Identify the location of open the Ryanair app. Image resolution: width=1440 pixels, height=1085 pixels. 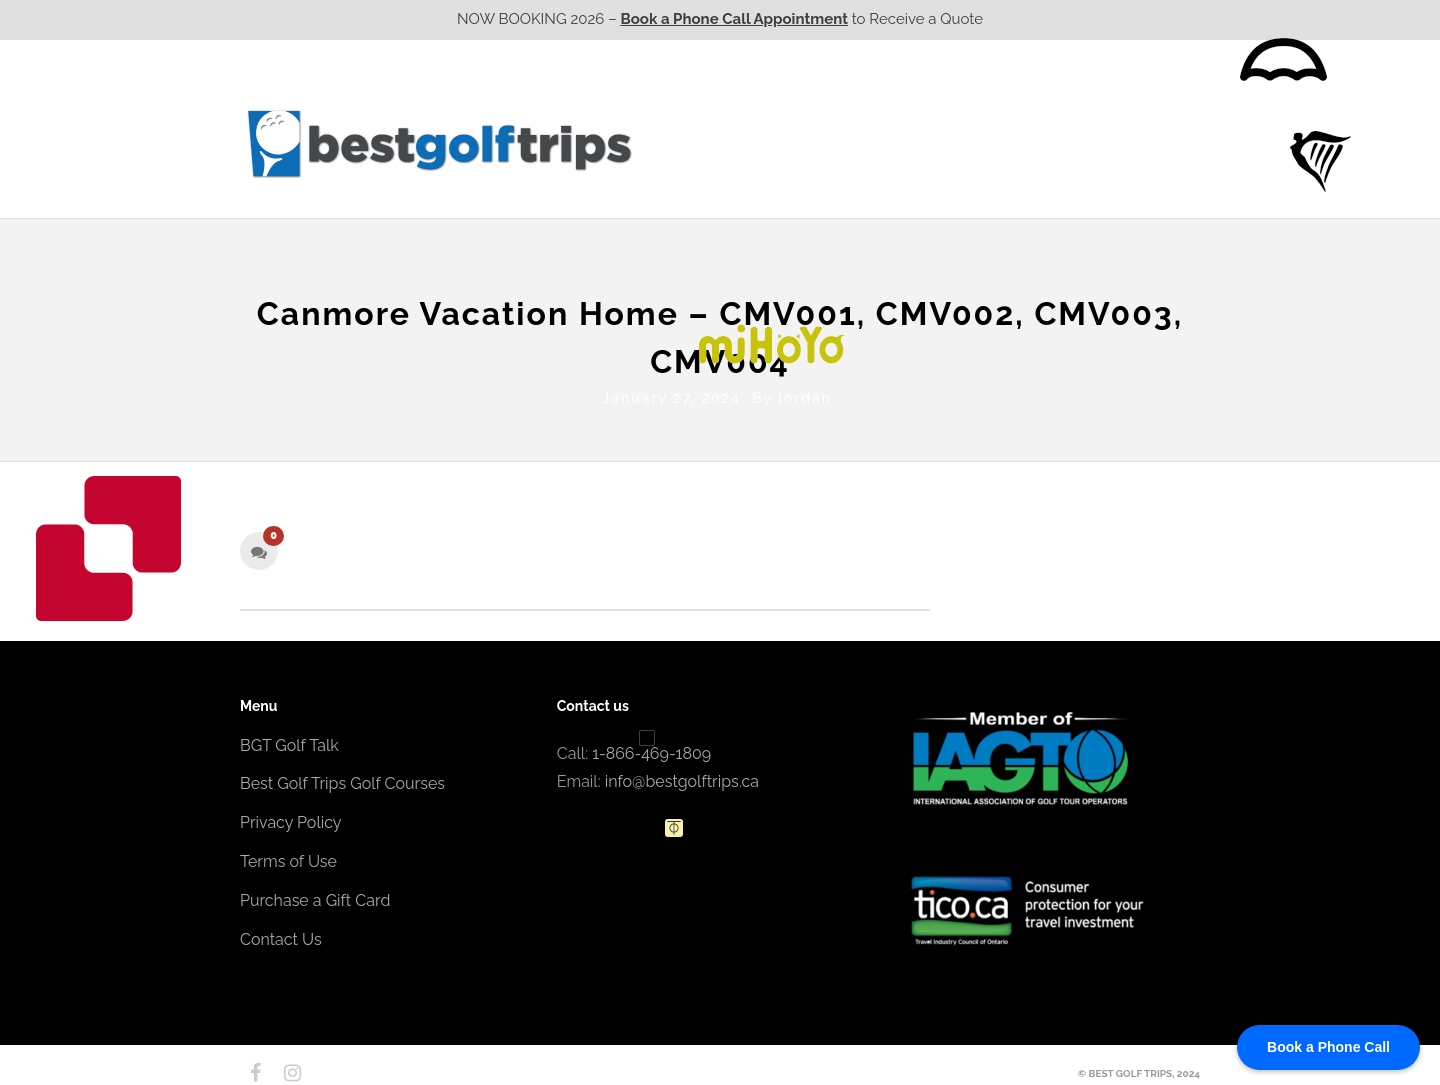
(1320, 161).